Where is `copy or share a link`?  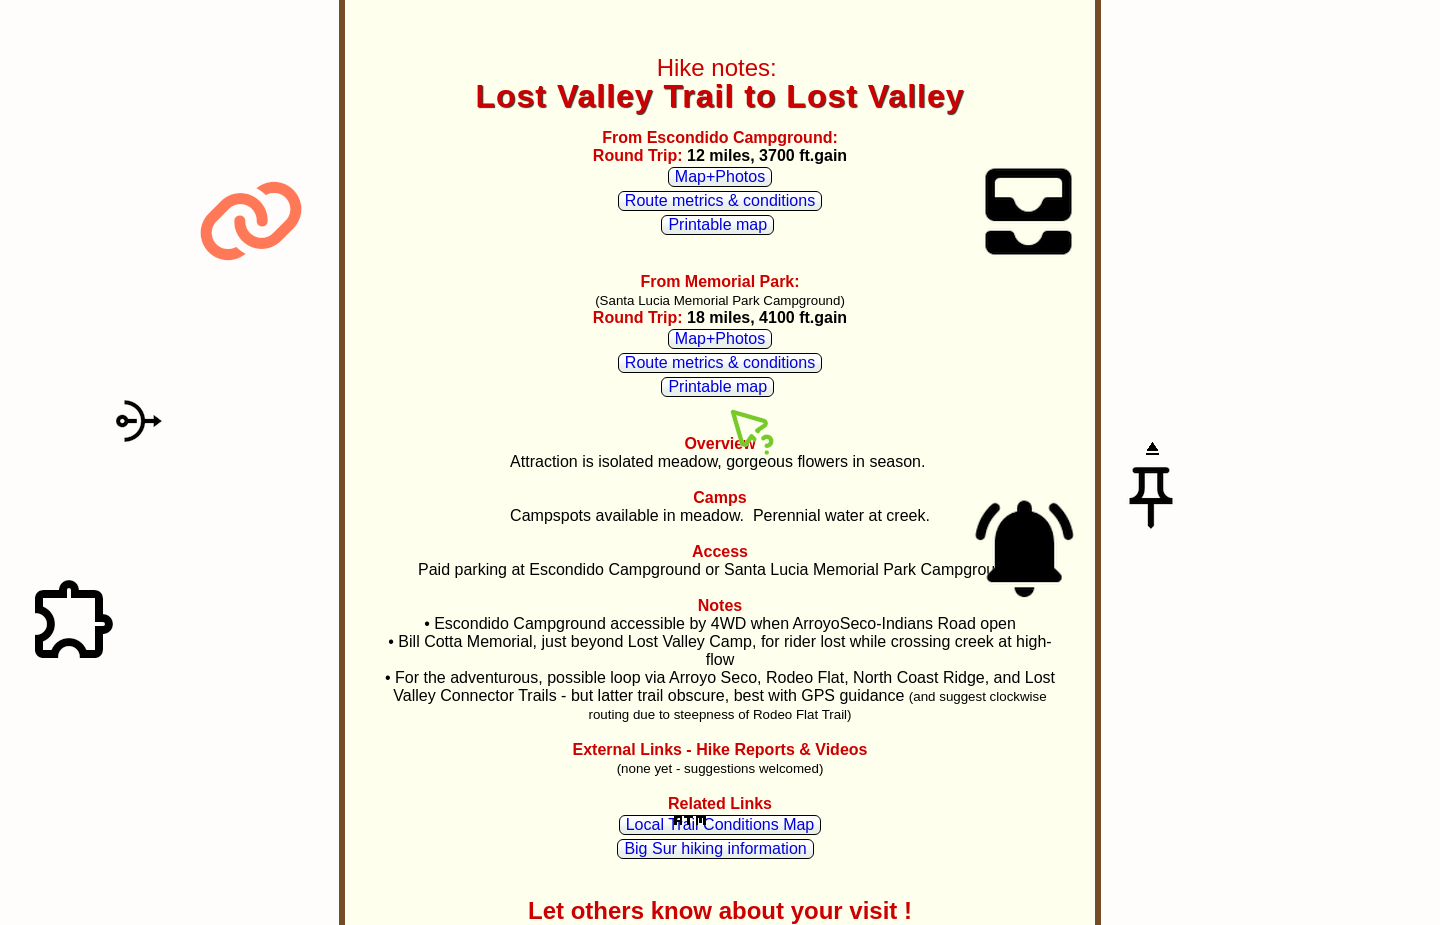
copy or share a link is located at coordinates (251, 221).